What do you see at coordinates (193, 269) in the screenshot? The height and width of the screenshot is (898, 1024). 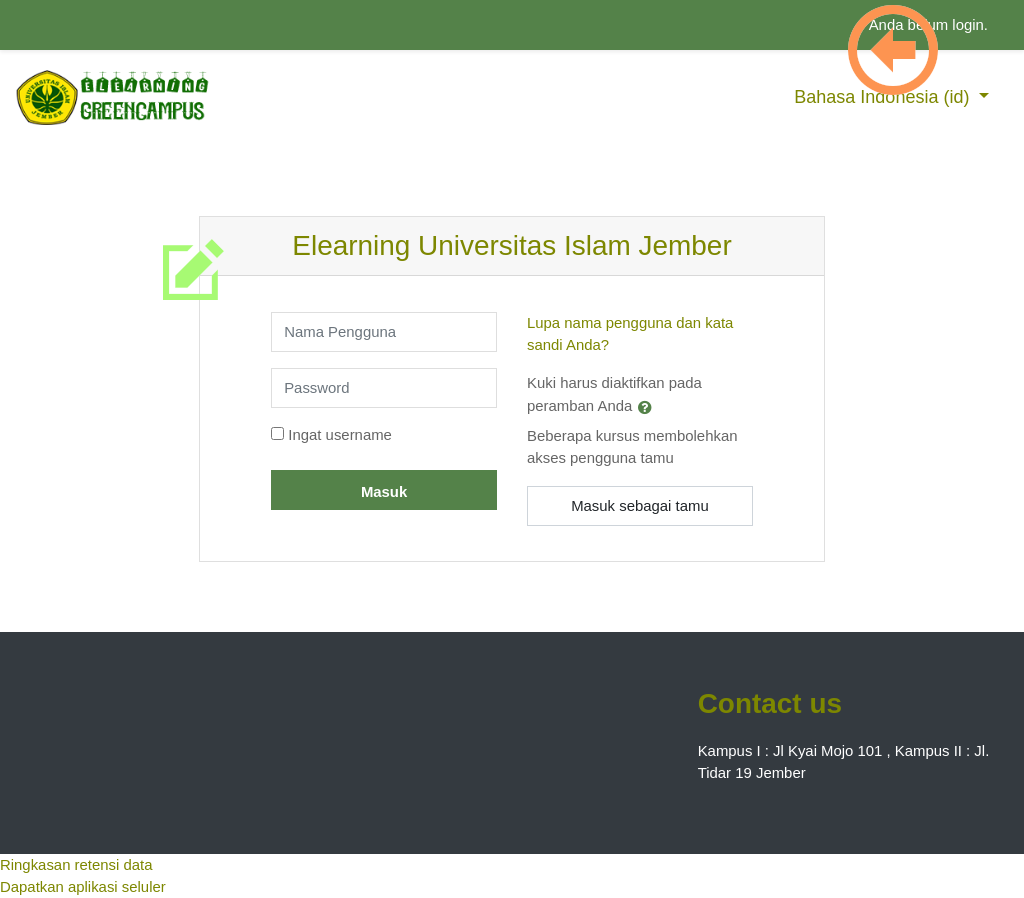 I see `compose a new message or document` at bounding box center [193, 269].